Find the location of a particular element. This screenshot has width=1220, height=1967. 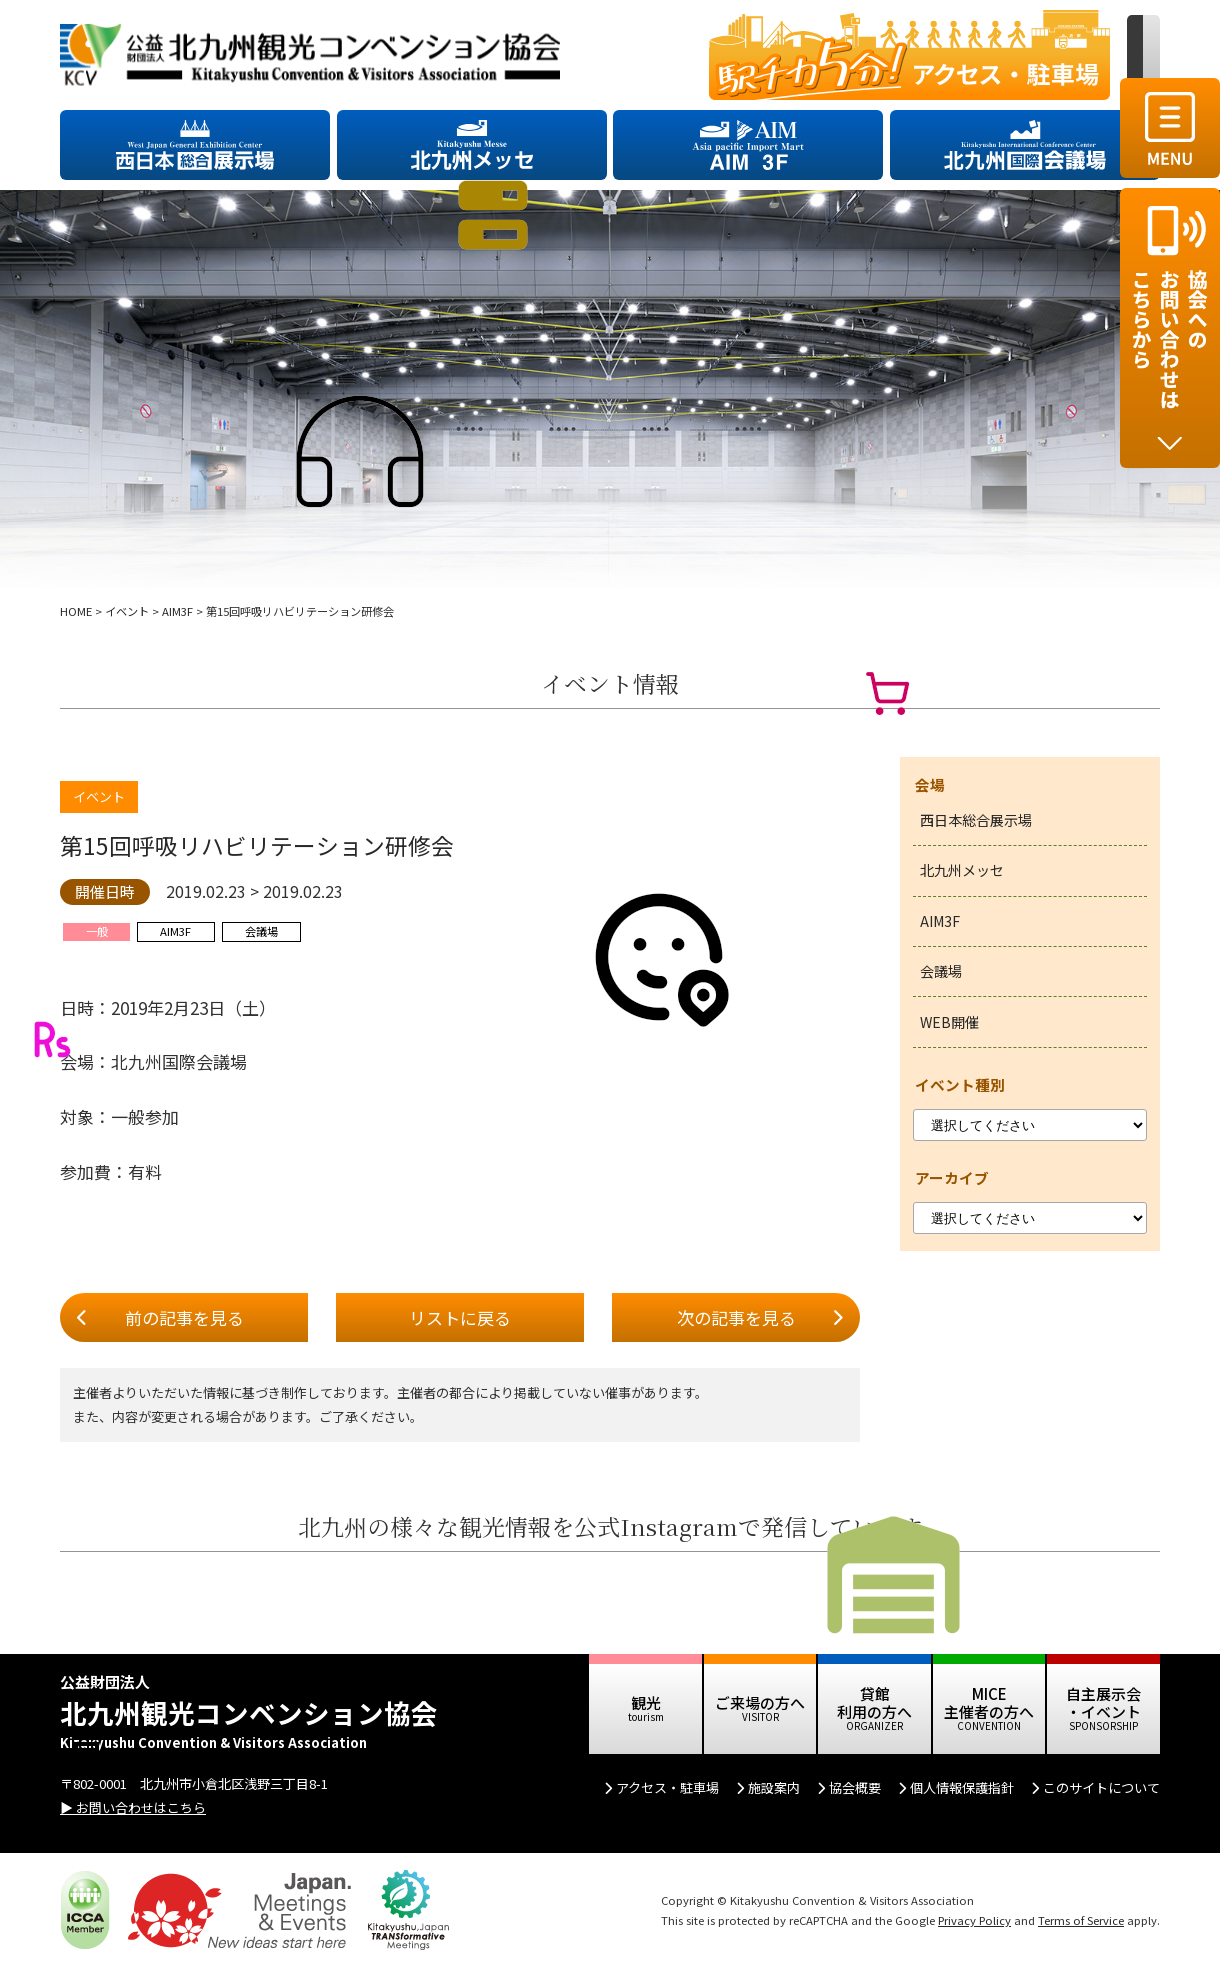

access warehouse or storage inventory is located at coordinates (893, 1574).